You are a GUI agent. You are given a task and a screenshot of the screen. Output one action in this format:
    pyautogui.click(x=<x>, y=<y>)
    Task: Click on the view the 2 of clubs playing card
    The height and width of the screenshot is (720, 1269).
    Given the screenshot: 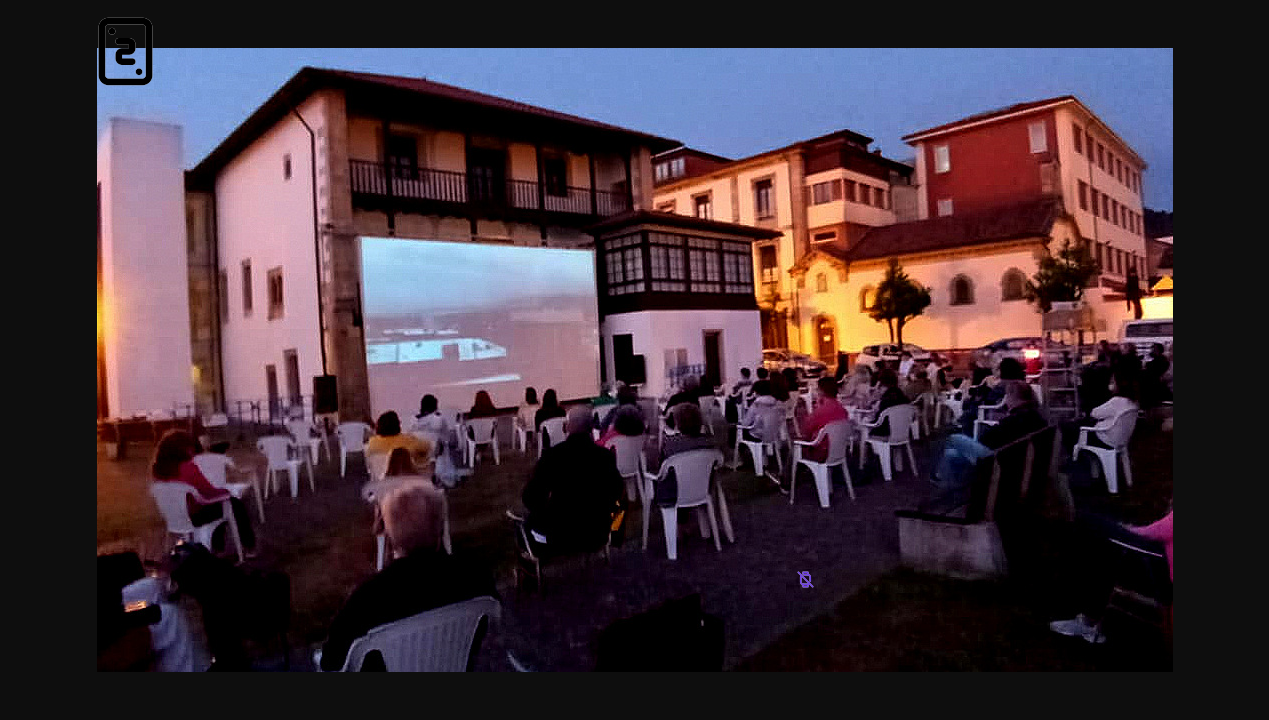 What is the action you would take?
    pyautogui.click(x=125, y=51)
    